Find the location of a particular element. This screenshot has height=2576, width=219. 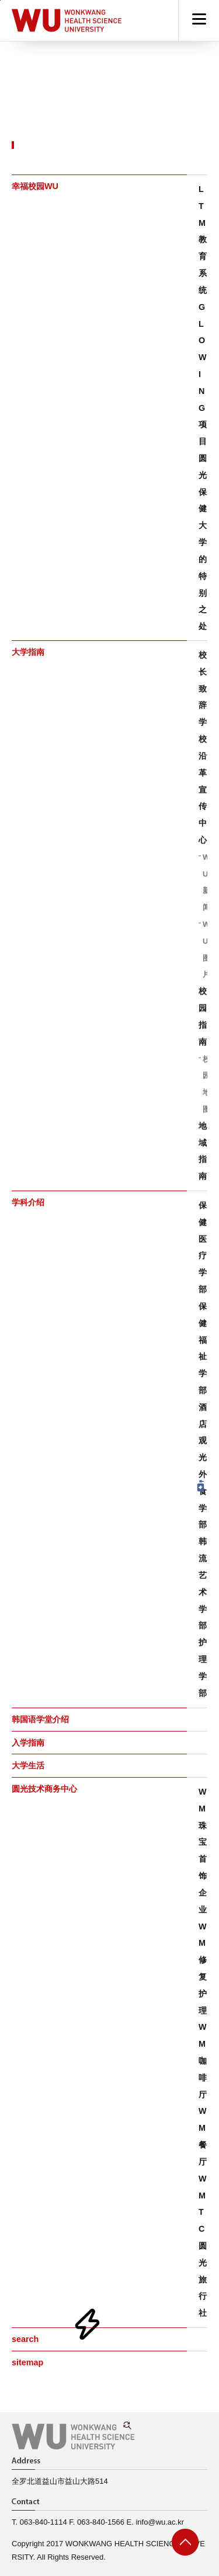

indicates quick actions or shortcuts is located at coordinates (87, 2324).